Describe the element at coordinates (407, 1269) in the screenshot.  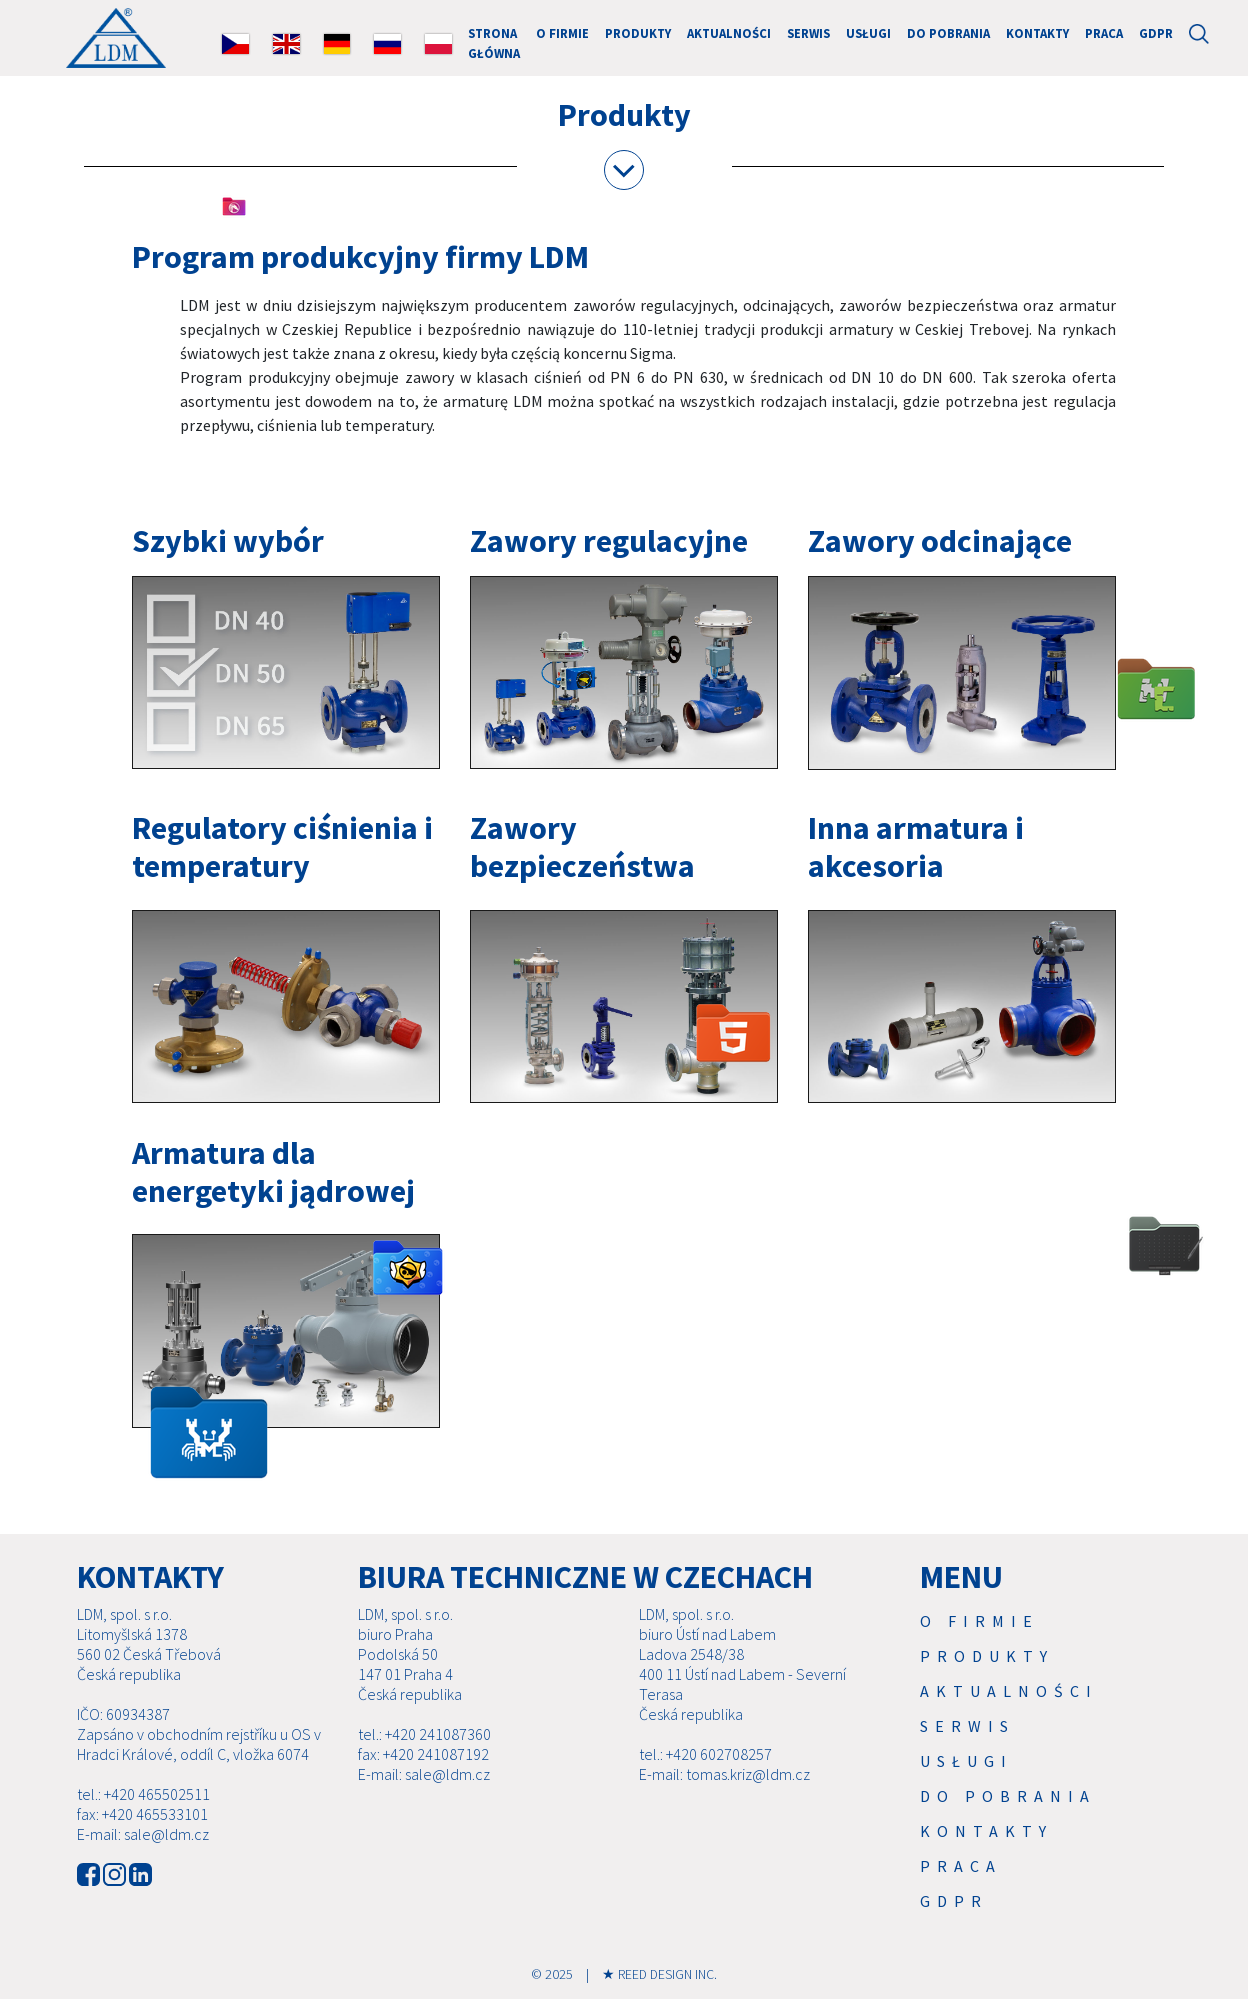
I see `open brawl stars game folder` at that location.